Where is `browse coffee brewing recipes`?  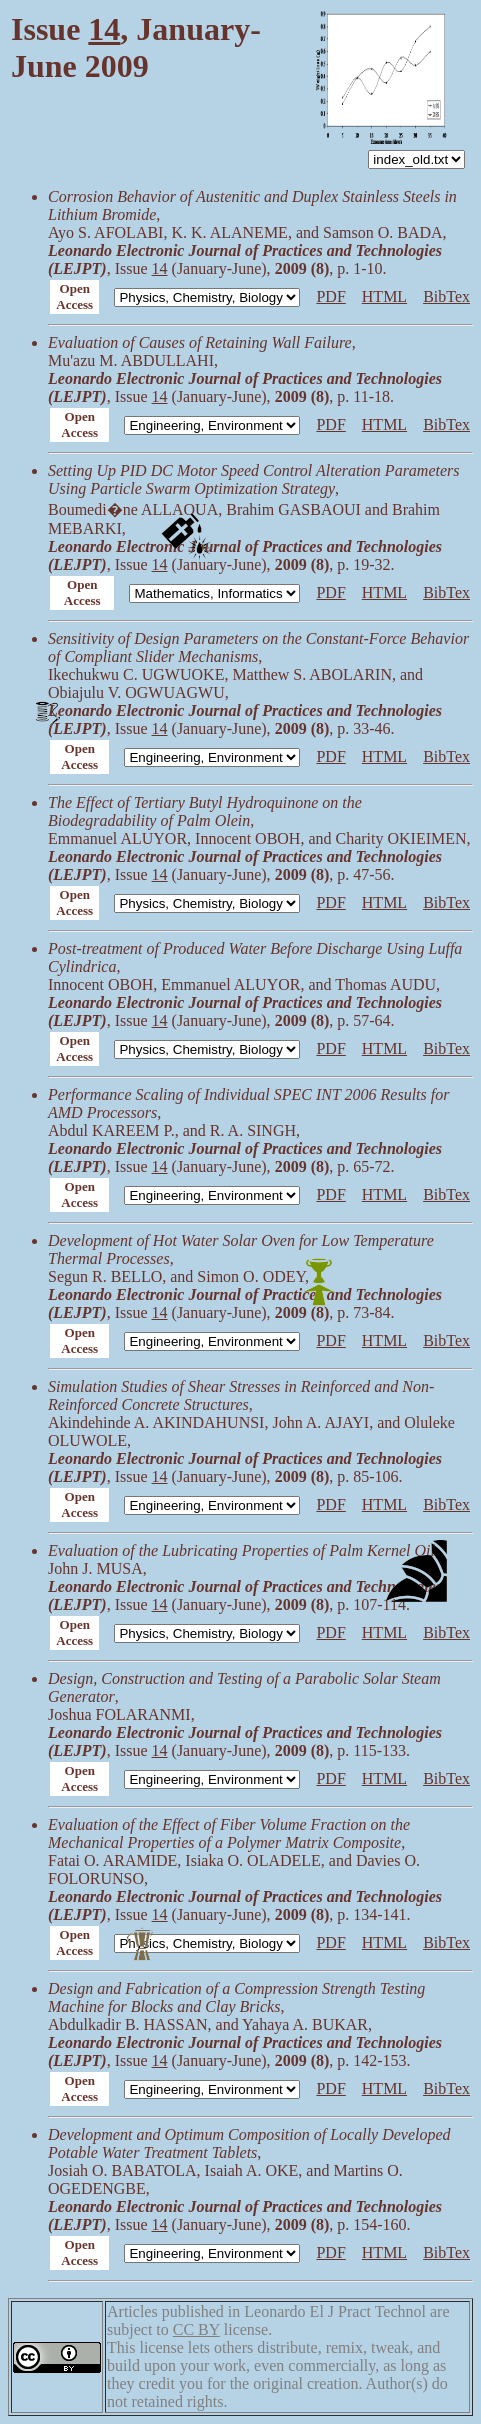 browse coffee brewing recipes is located at coordinates (142, 1944).